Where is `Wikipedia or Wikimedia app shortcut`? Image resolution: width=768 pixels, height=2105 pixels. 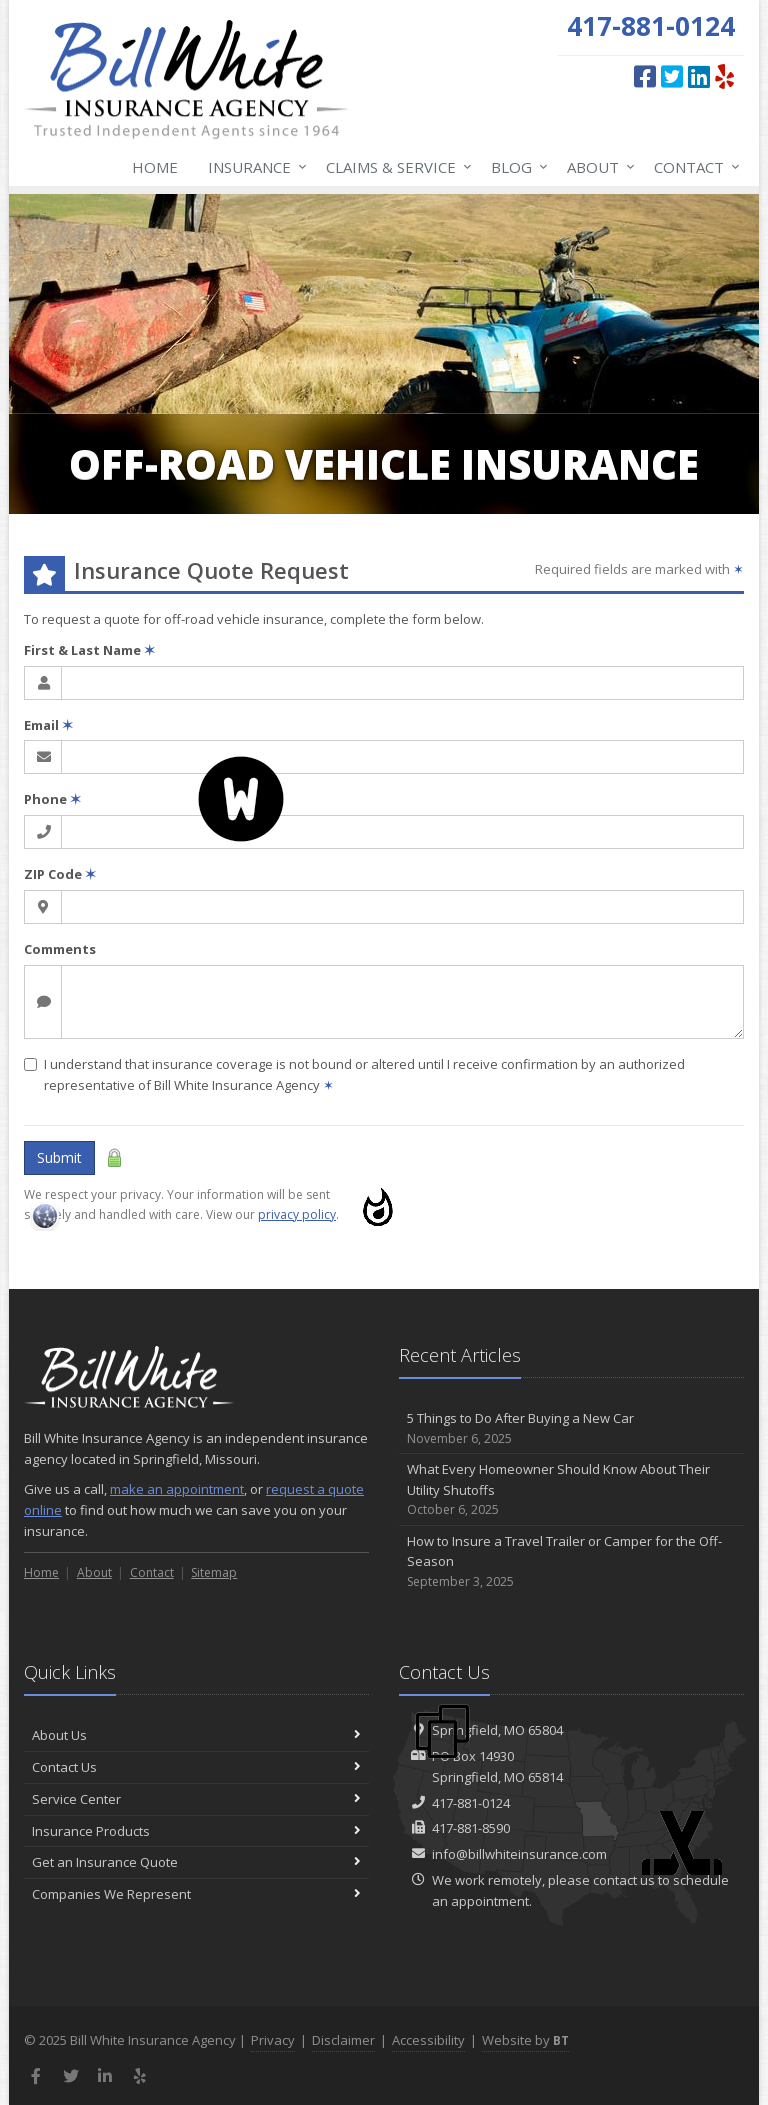
Wikipedia or Wikimedia app shortcut is located at coordinates (241, 799).